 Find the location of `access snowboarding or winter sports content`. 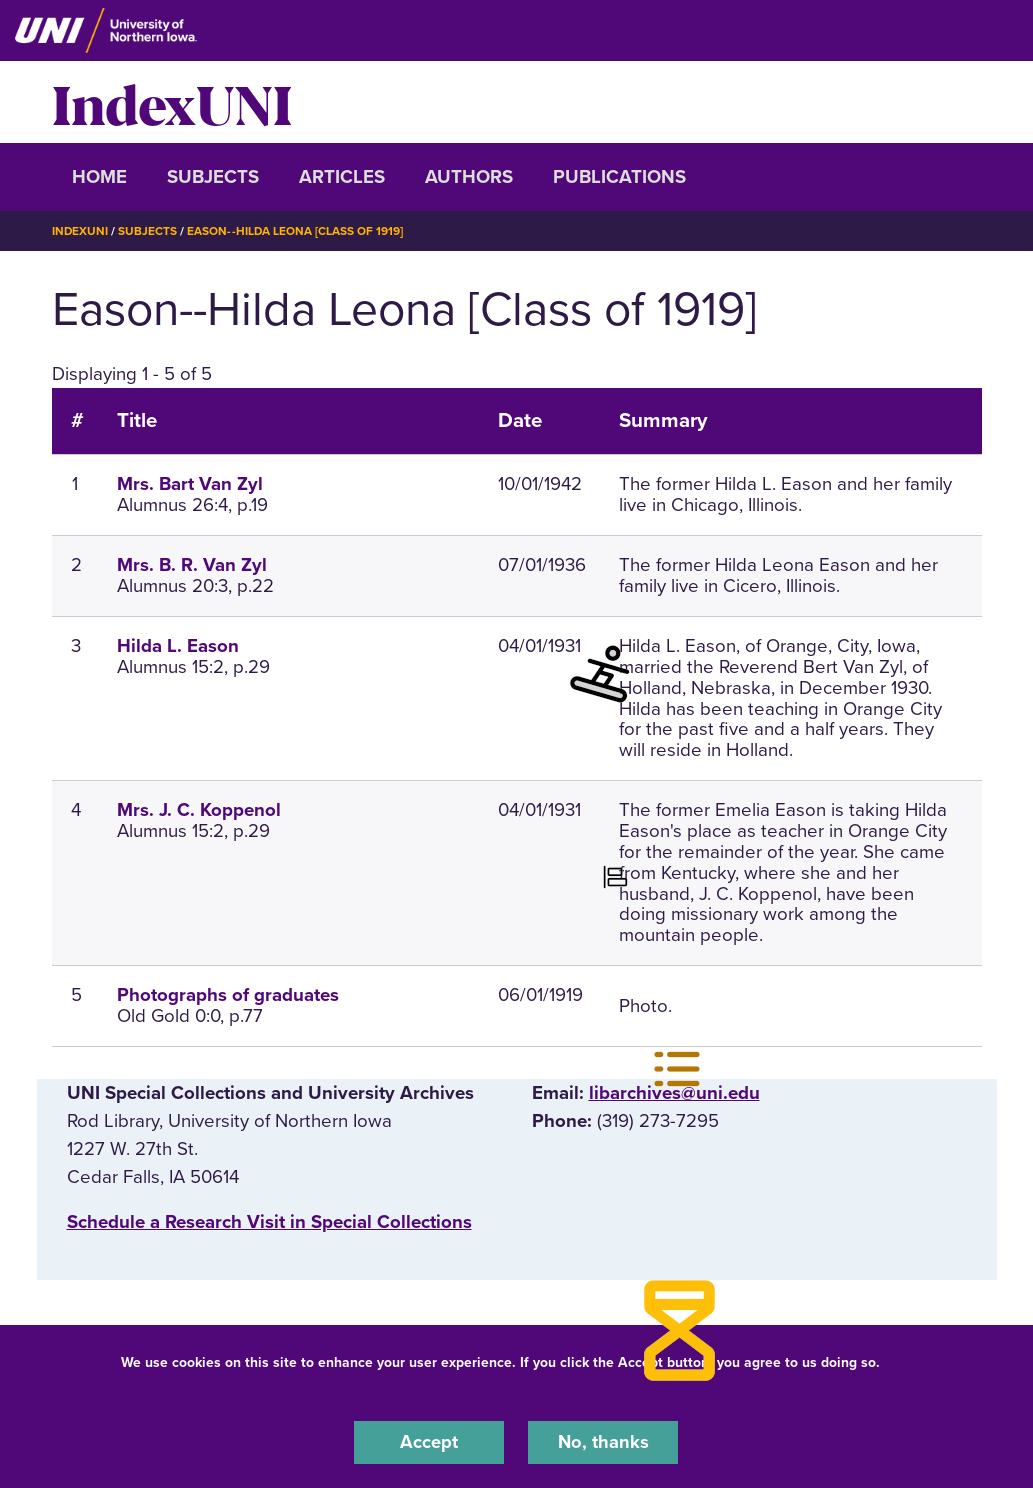

access snowboarding or winter sports content is located at coordinates (603, 674).